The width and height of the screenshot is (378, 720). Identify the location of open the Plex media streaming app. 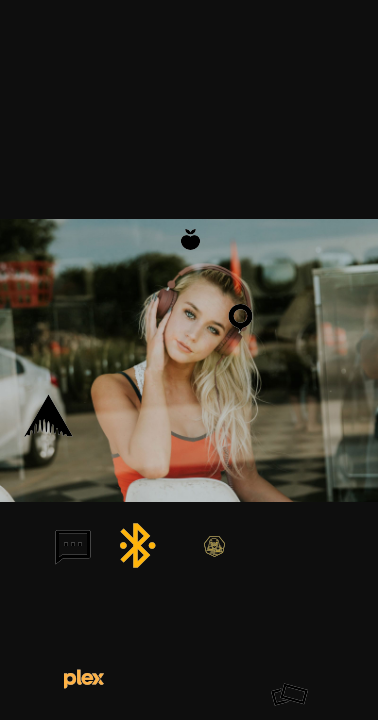
(84, 679).